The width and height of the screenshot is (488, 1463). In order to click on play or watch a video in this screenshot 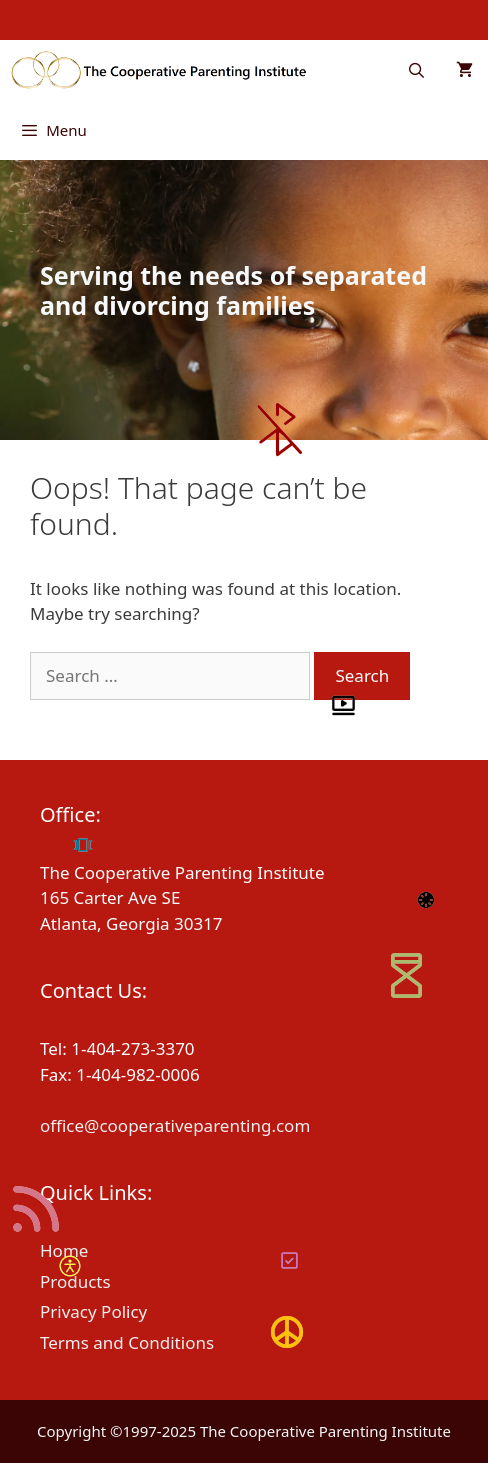, I will do `click(343, 705)`.